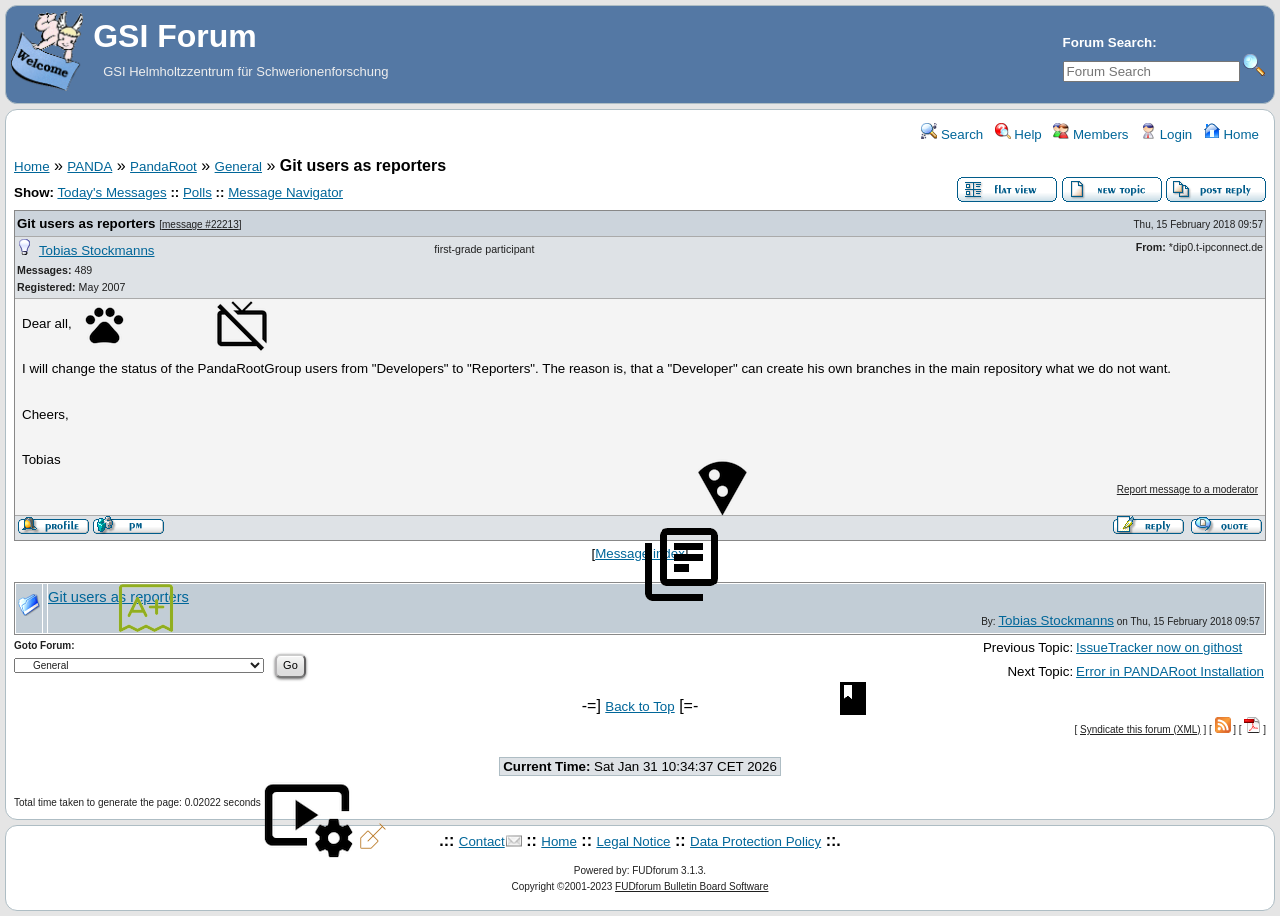 The height and width of the screenshot is (916, 1280). What do you see at coordinates (146, 607) in the screenshot?
I see `view exam or test results` at bounding box center [146, 607].